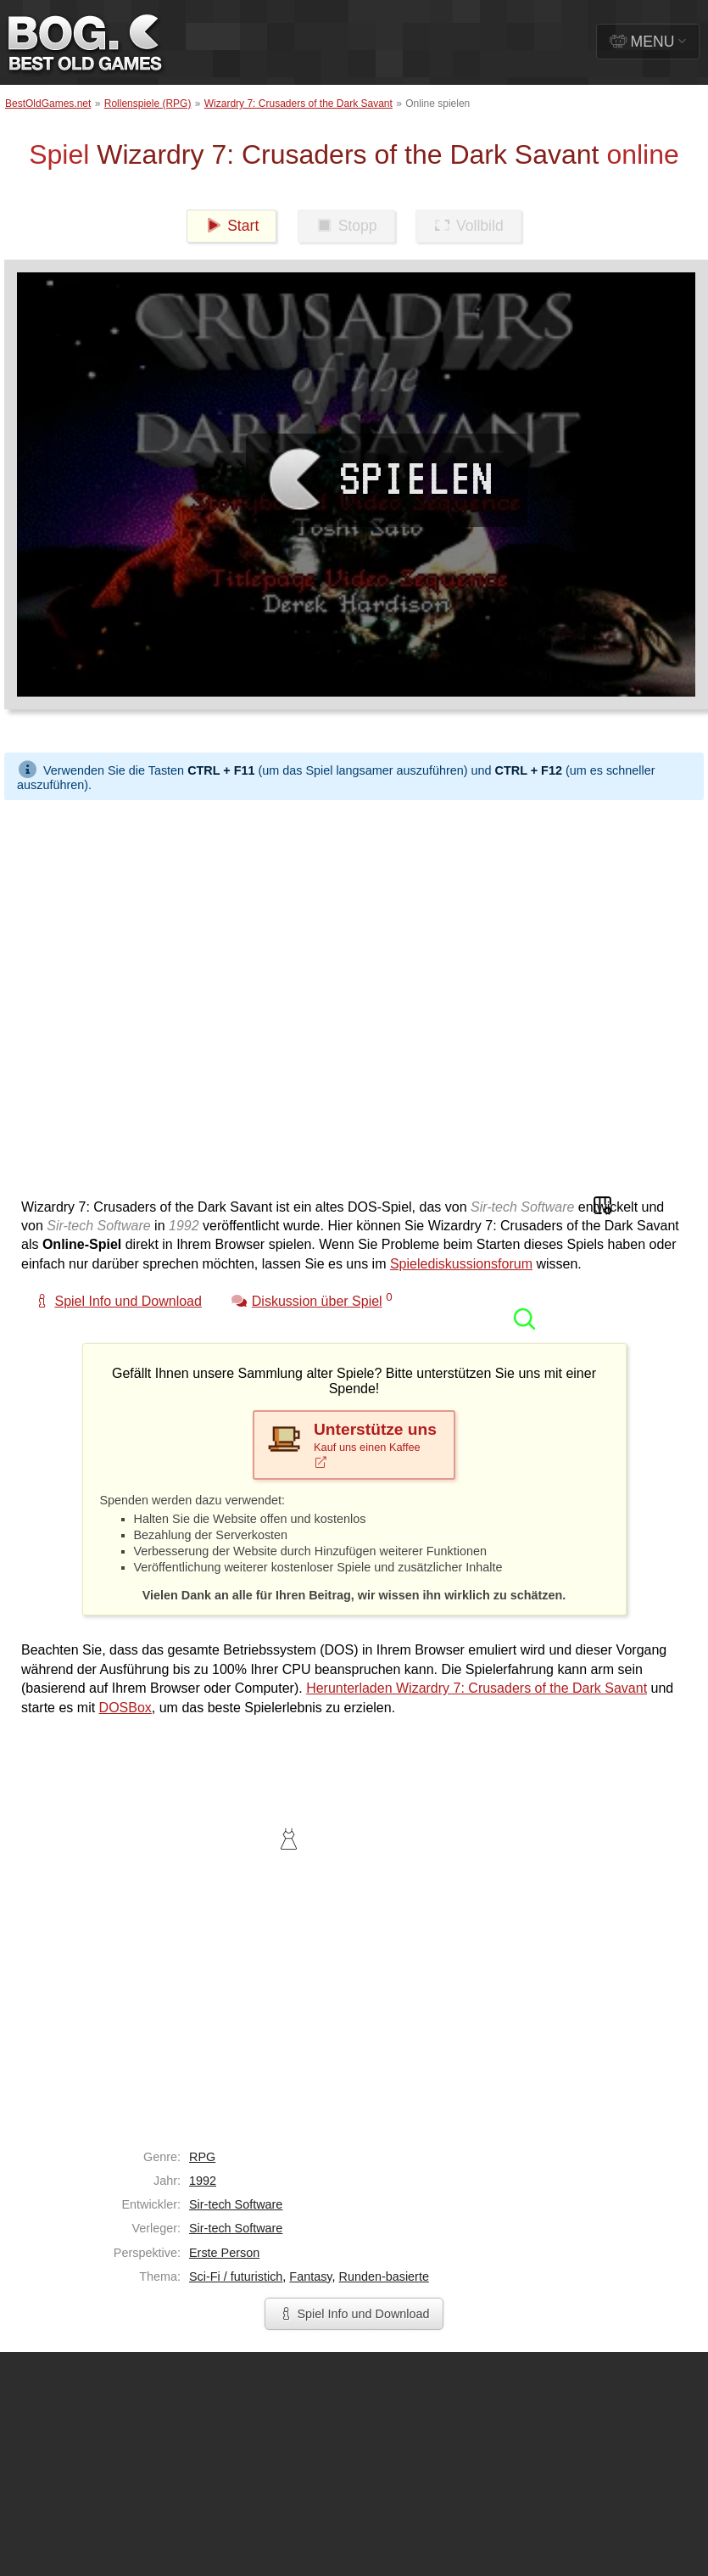 Image resolution: width=708 pixels, height=2576 pixels. Describe the element at coordinates (288, 1840) in the screenshot. I see `browse women's clothing` at that location.